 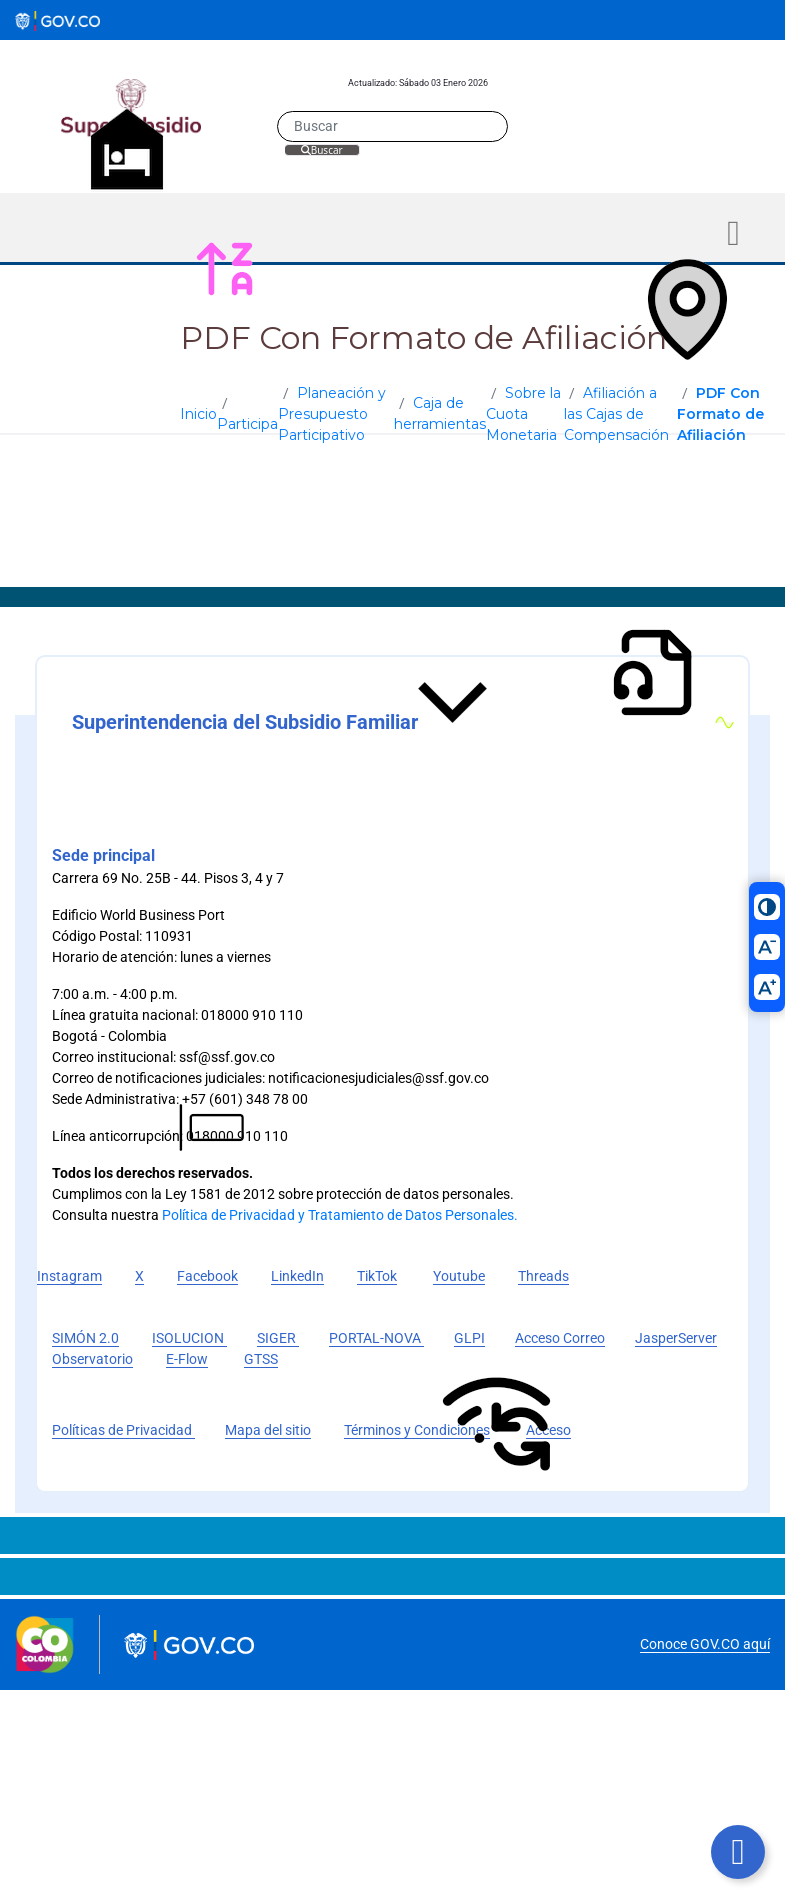 What do you see at coordinates (724, 722) in the screenshot?
I see `adjust audio or sound wave settings` at bounding box center [724, 722].